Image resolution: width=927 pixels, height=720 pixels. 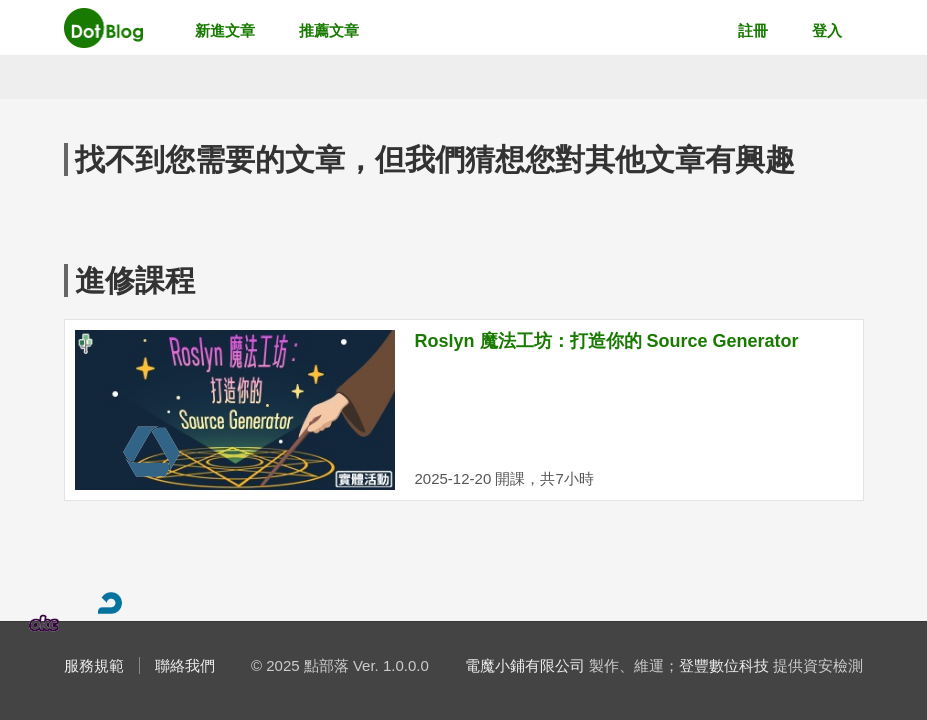 What do you see at coordinates (44, 623) in the screenshot?
I see `open the OkCupid dating app` at bounding box center [44, 623].